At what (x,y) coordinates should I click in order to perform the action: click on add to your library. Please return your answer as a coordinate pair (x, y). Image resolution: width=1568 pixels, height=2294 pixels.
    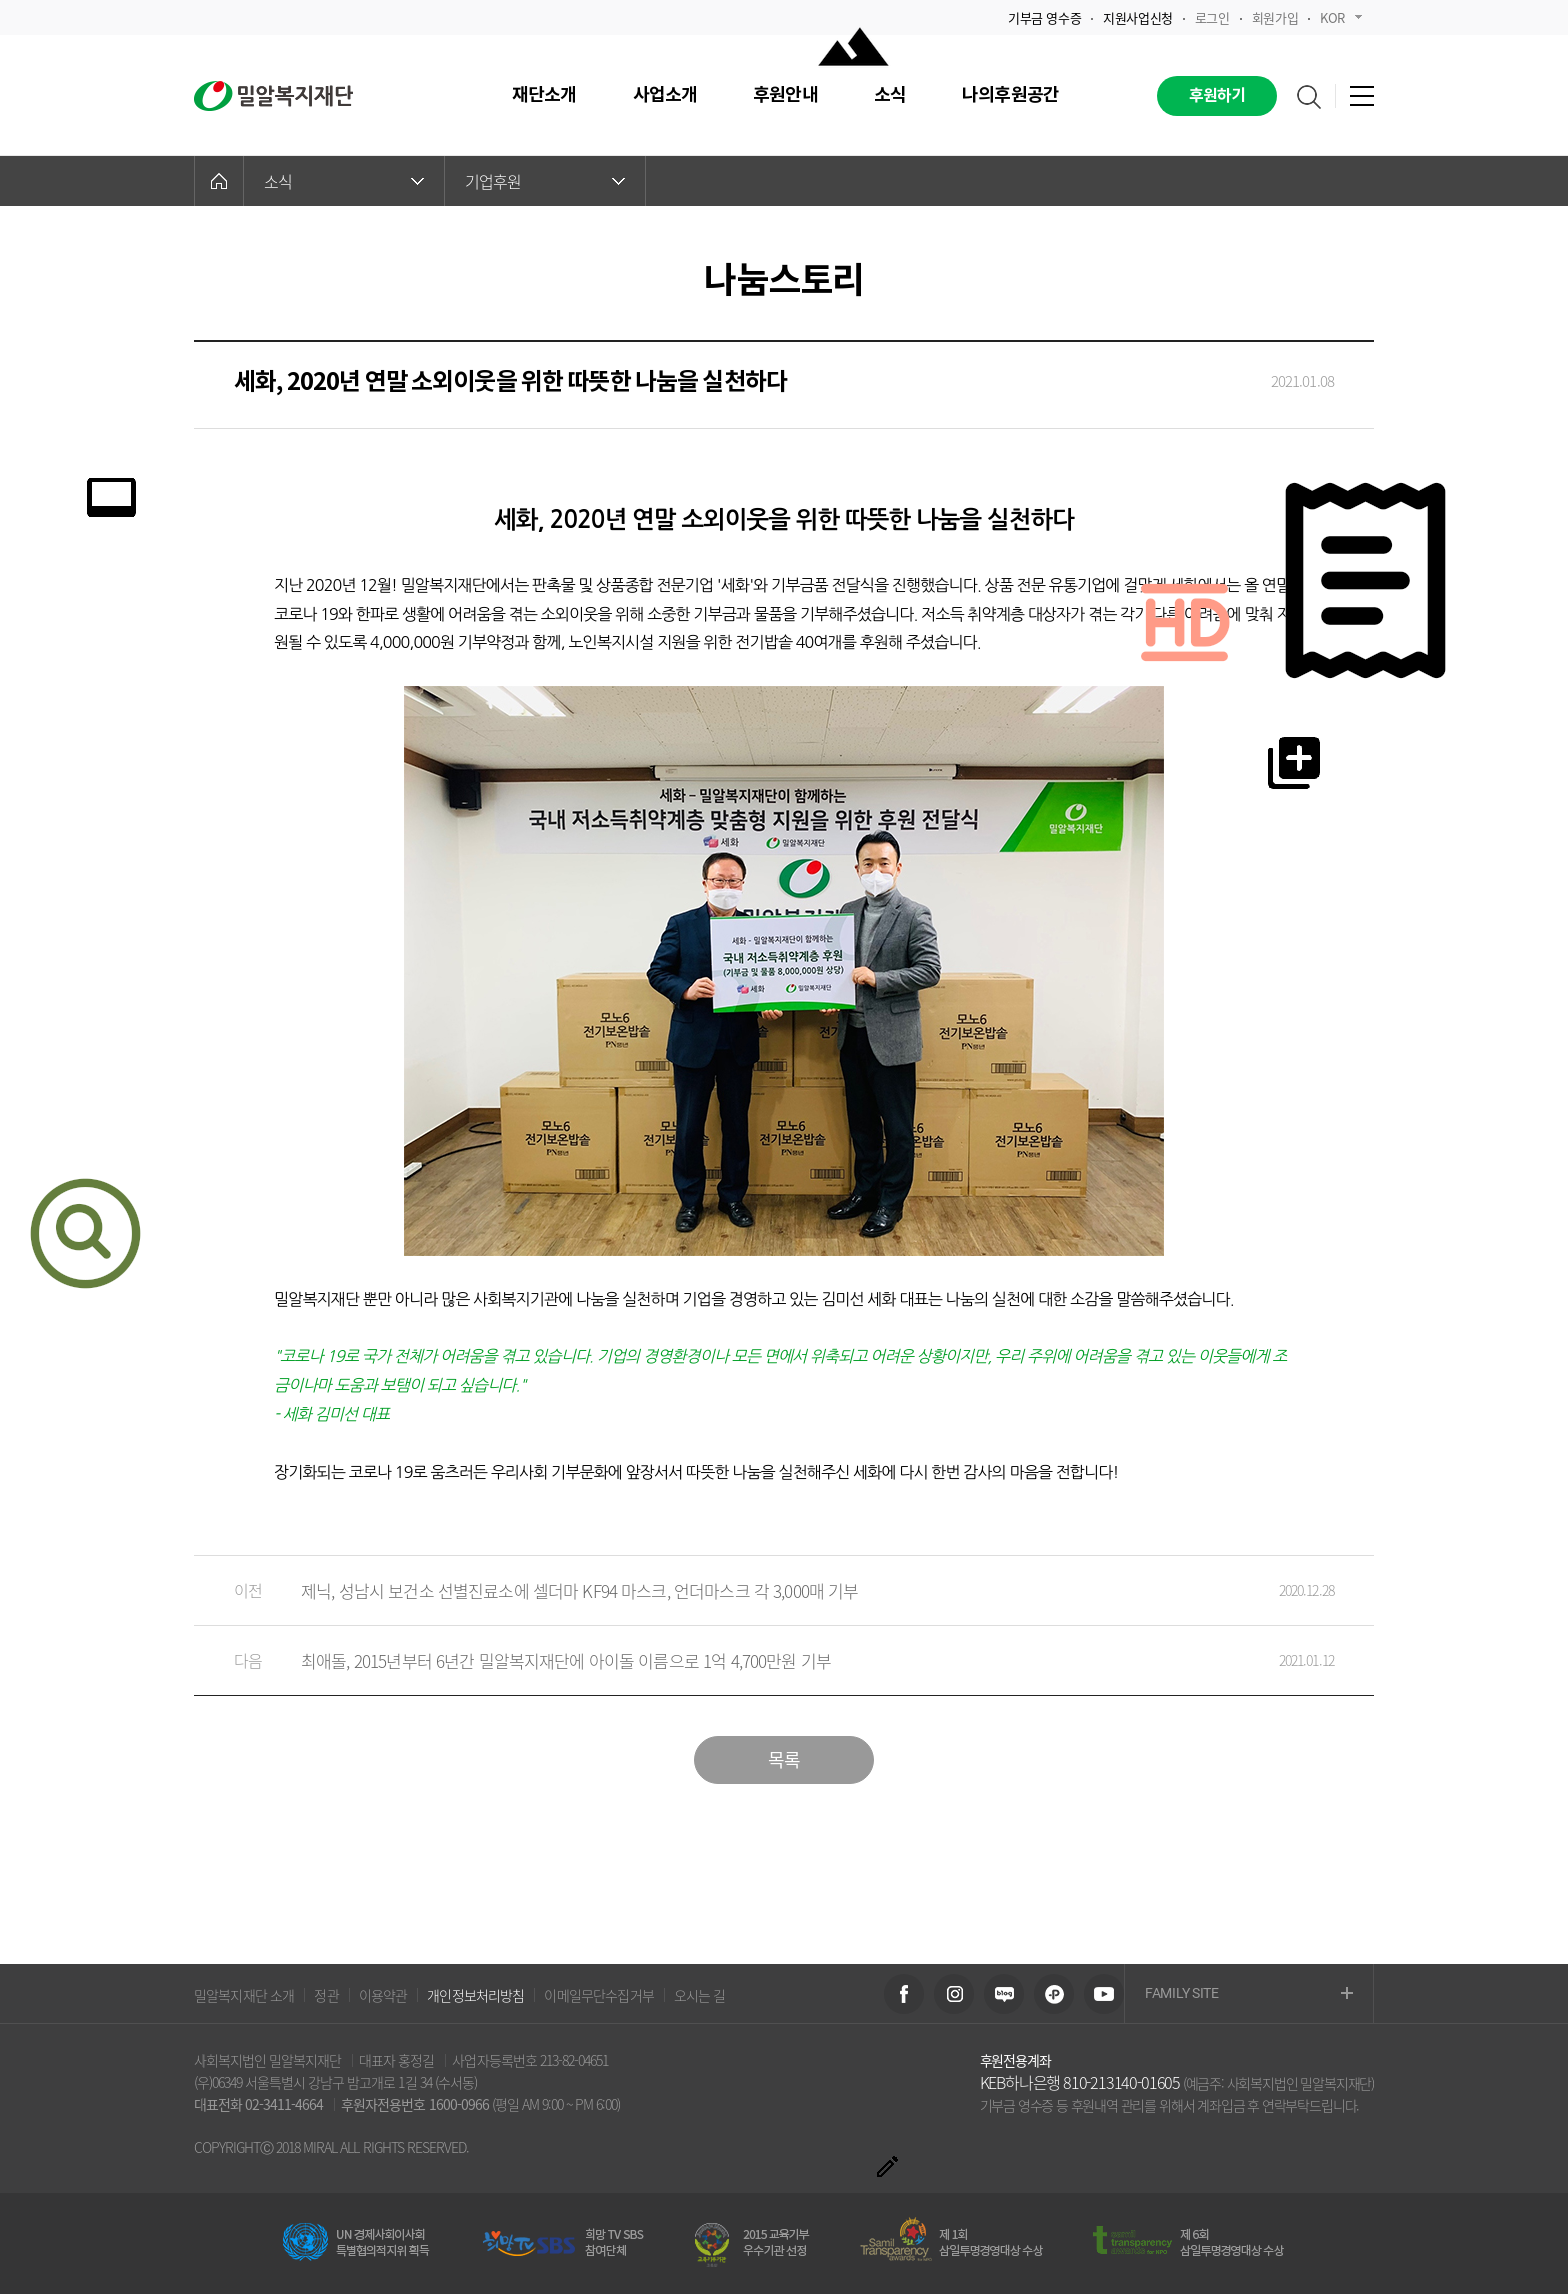
    Looking at the image, I should click on (1294, 763).